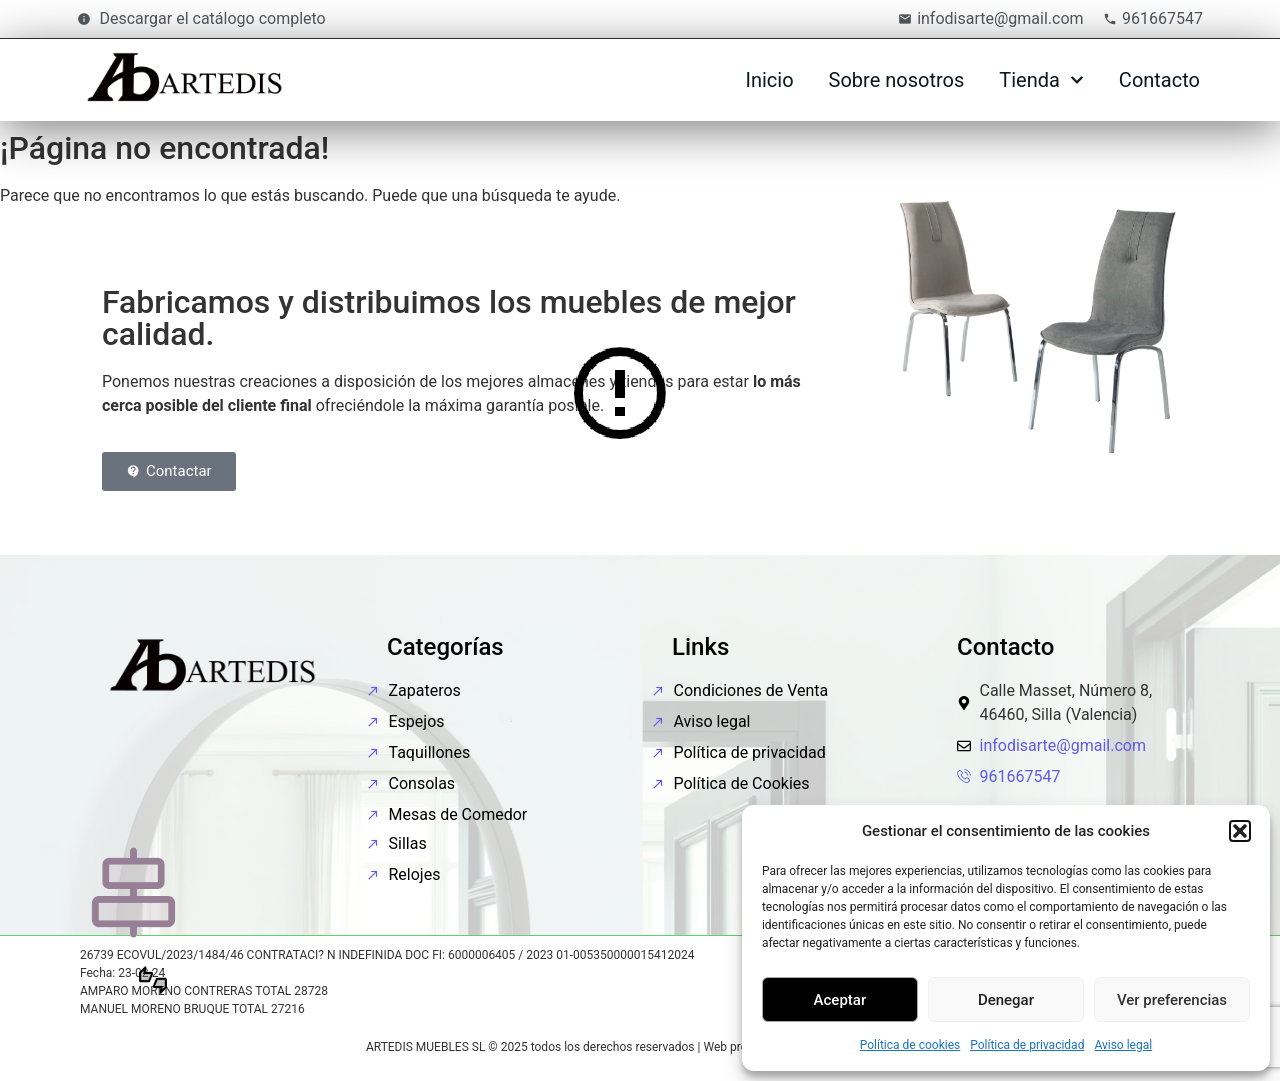 The image size is (1280, 1081). I want to click on indicates an error or problem has occurred, so click(620, 393).